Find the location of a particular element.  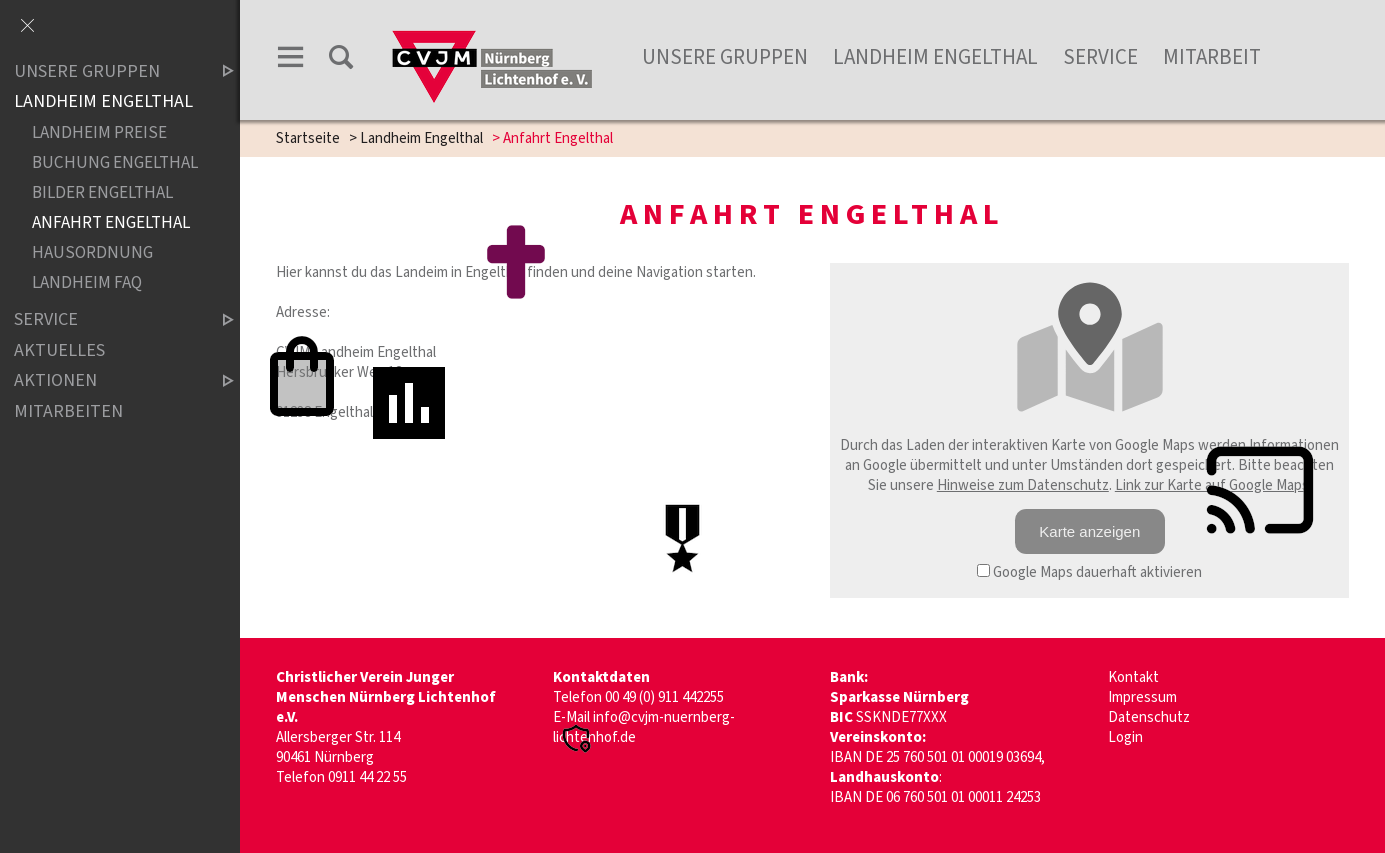

view poll results is located at coordinates (409, 403).